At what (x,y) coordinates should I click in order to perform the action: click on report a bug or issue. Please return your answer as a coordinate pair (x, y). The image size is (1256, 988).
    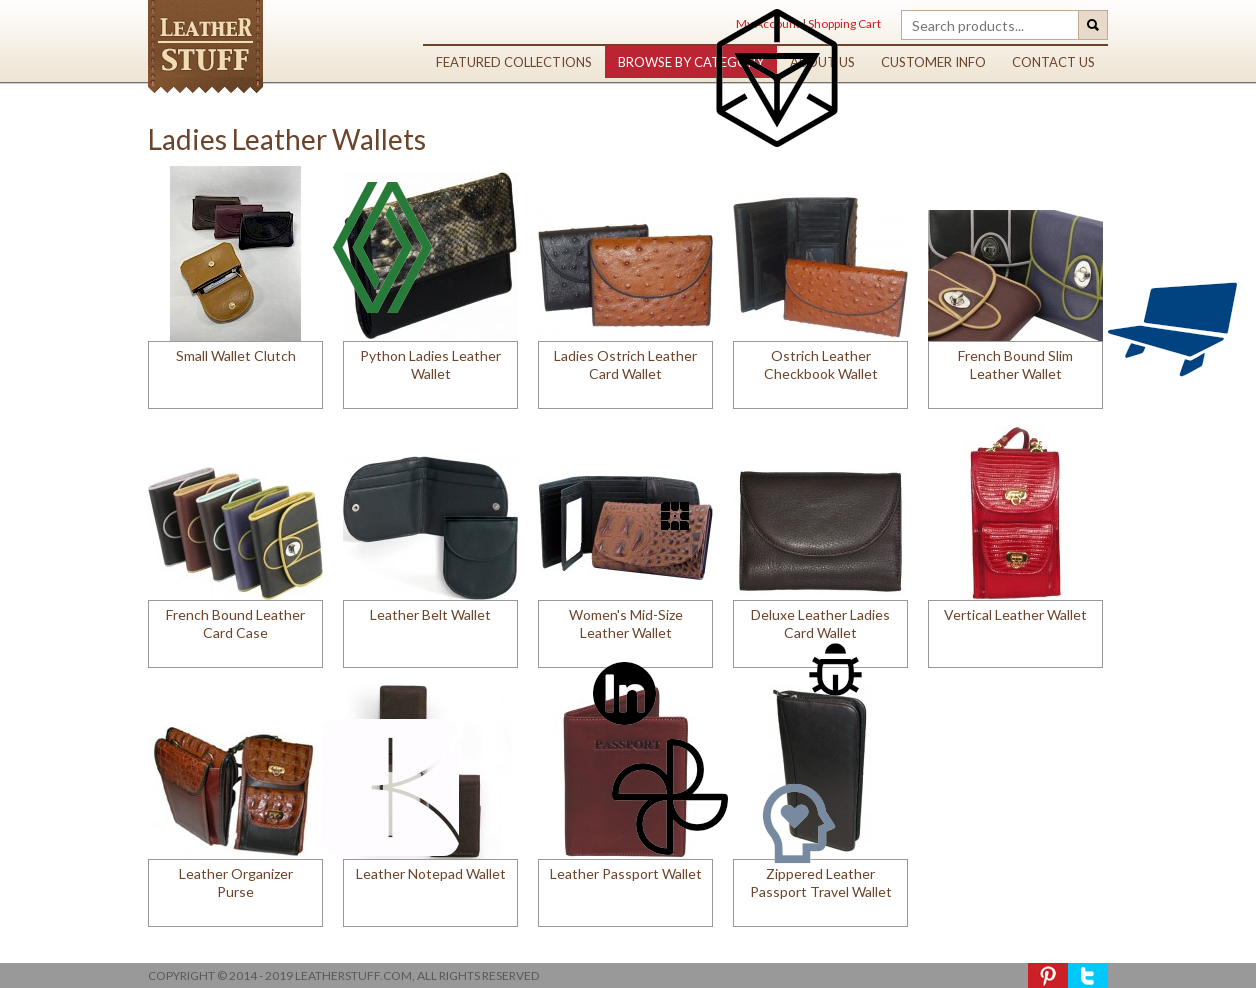
    Looking at the image, I should click on (835, 669).